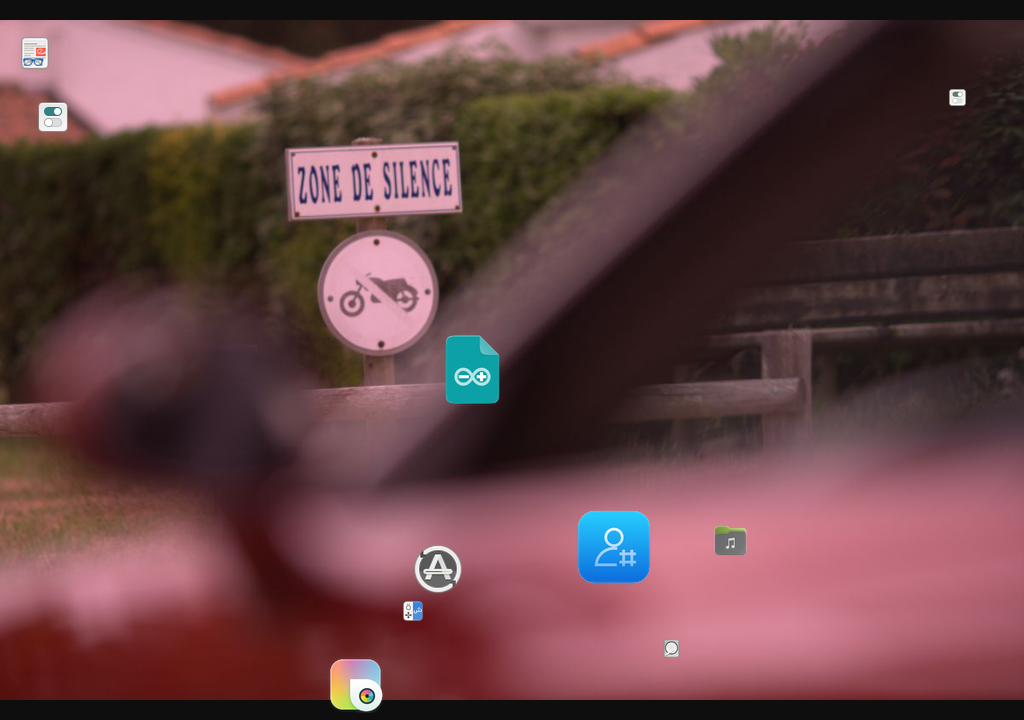 The image size is (1024, 720). Describe the element at coordinates (438, 569) in the screenshot. I see `open the software update manager` at that location.